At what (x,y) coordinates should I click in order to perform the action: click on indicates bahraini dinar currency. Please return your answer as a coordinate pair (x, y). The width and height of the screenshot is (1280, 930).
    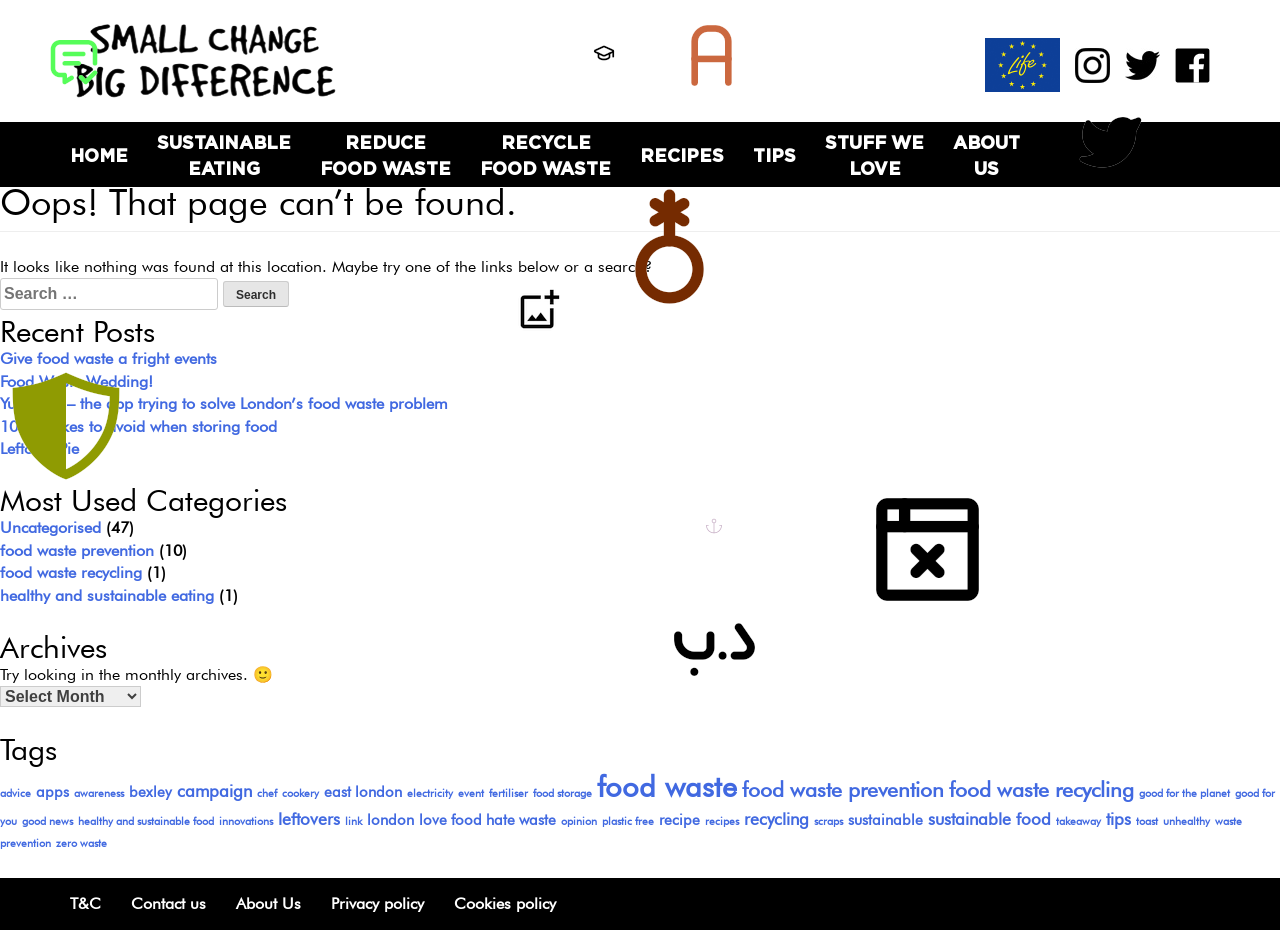
    Looking at the image, I should click on (714, 643).